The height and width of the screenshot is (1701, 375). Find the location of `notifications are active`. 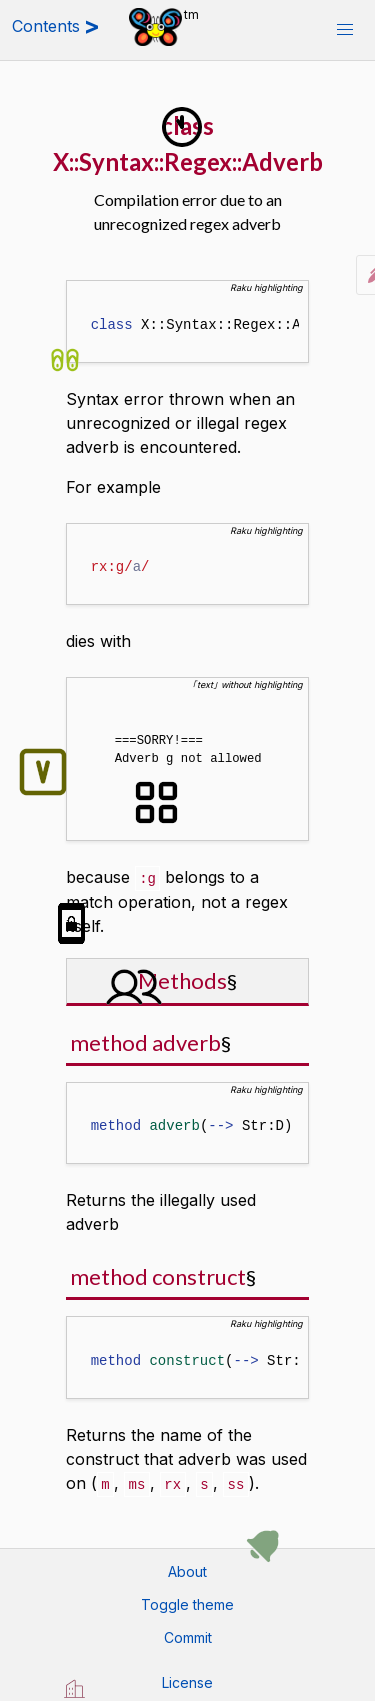

notifications are active is located at coordinates (263, 1546).